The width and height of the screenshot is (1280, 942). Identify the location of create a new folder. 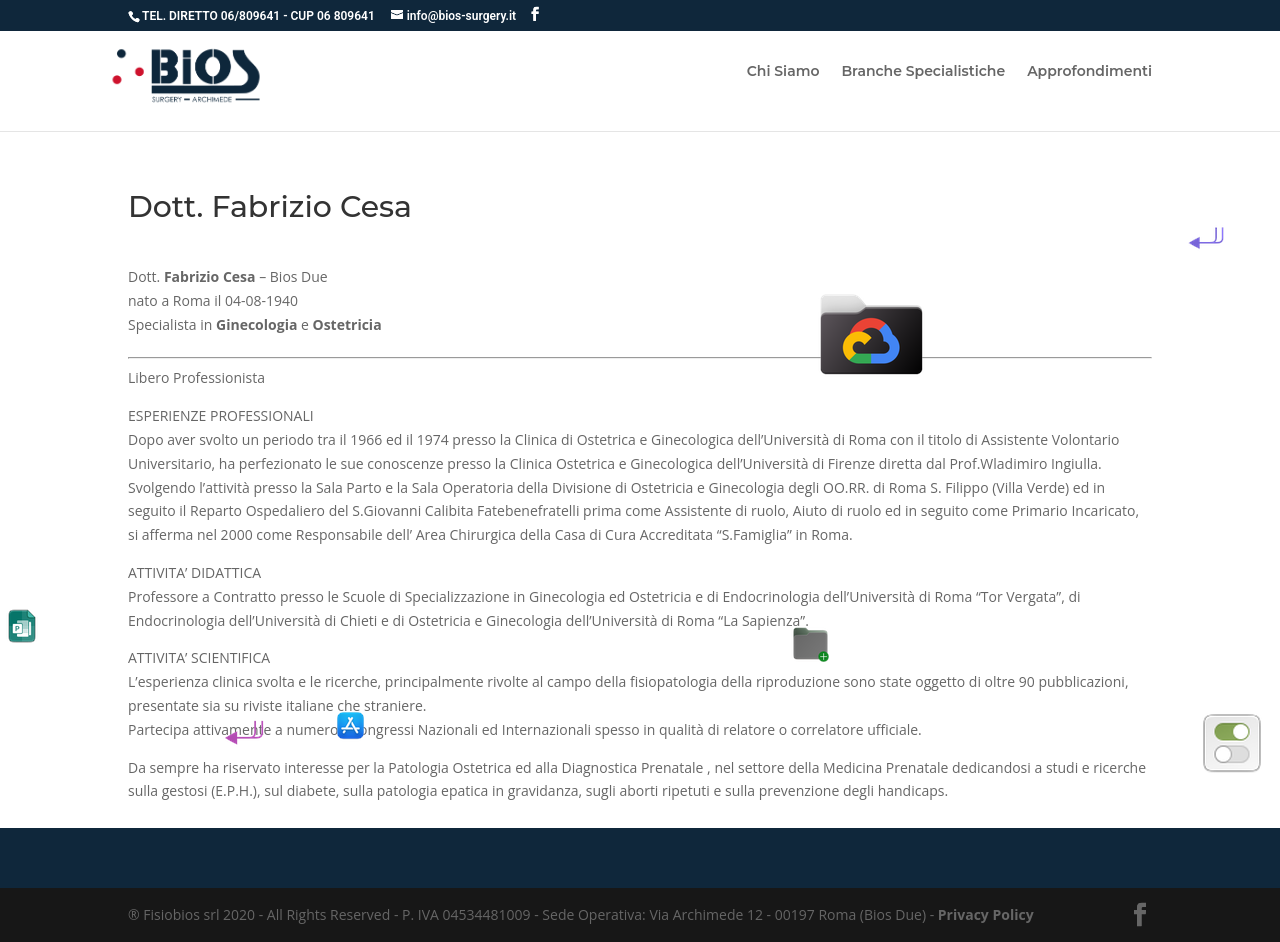
(810, 643).